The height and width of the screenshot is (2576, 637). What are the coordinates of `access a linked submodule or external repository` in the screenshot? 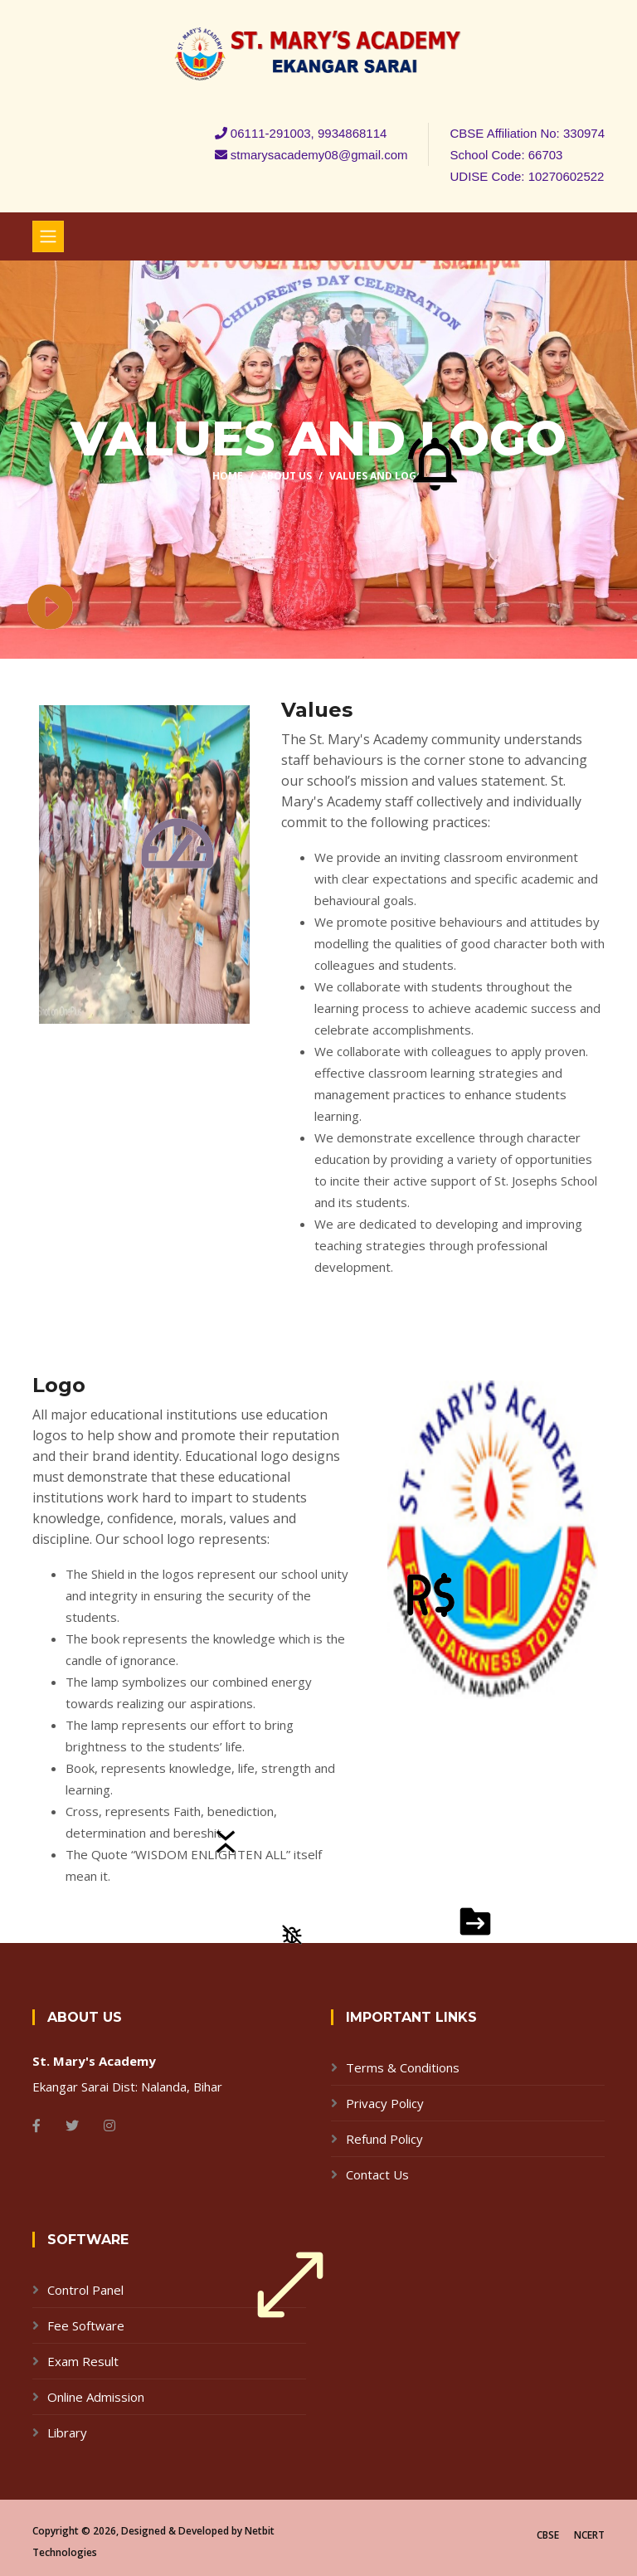 It's located at (475, 1921).